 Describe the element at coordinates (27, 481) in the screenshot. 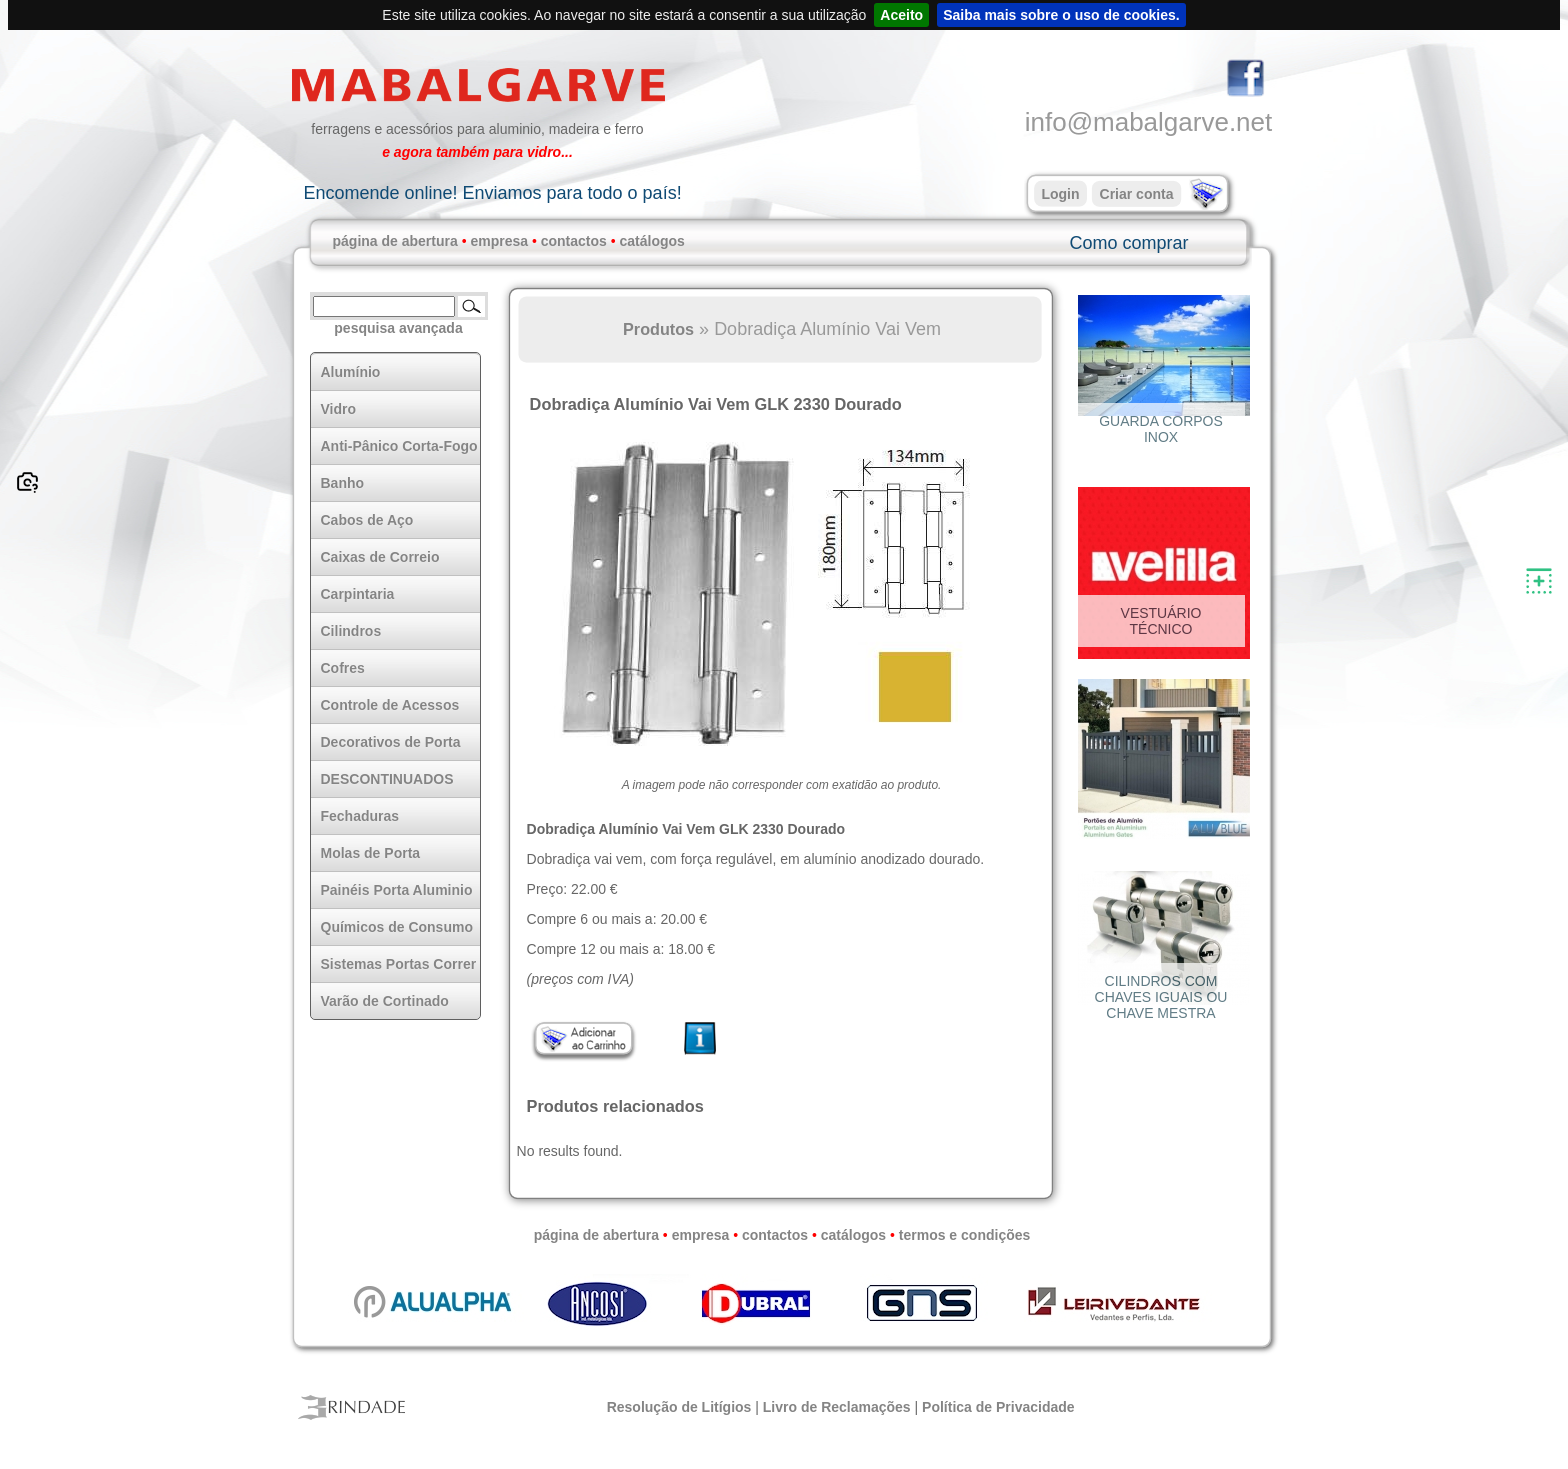

I see `camera help or troubleshooting` at that location.